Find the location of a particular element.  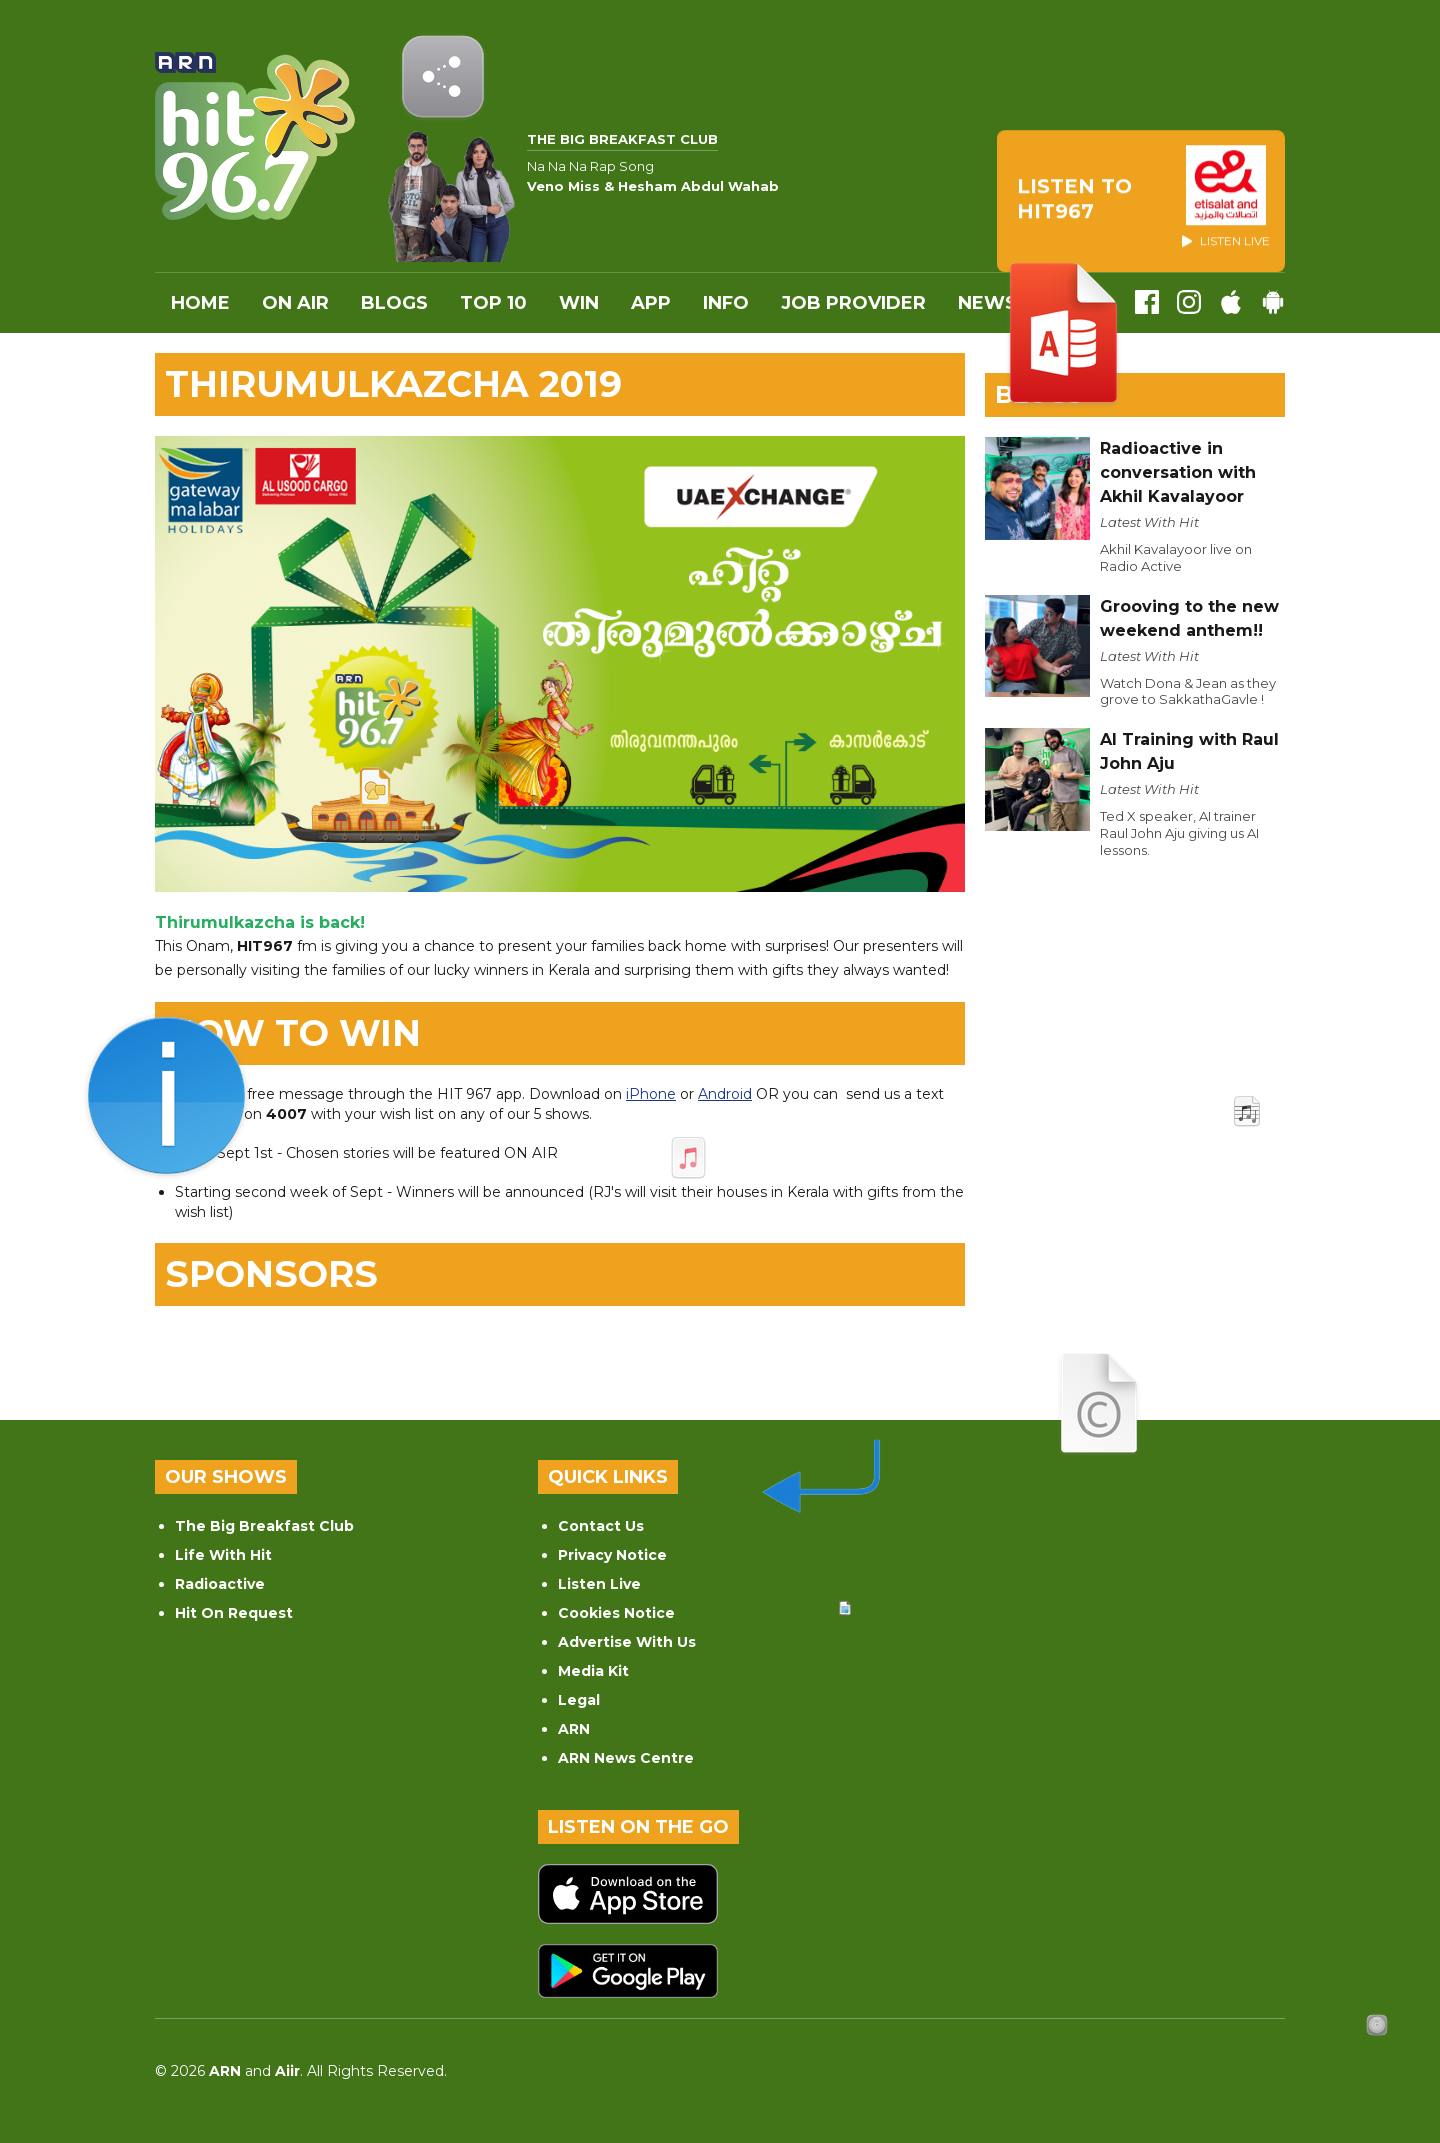

open network sharing preferences is located at coordinates (443, 78).